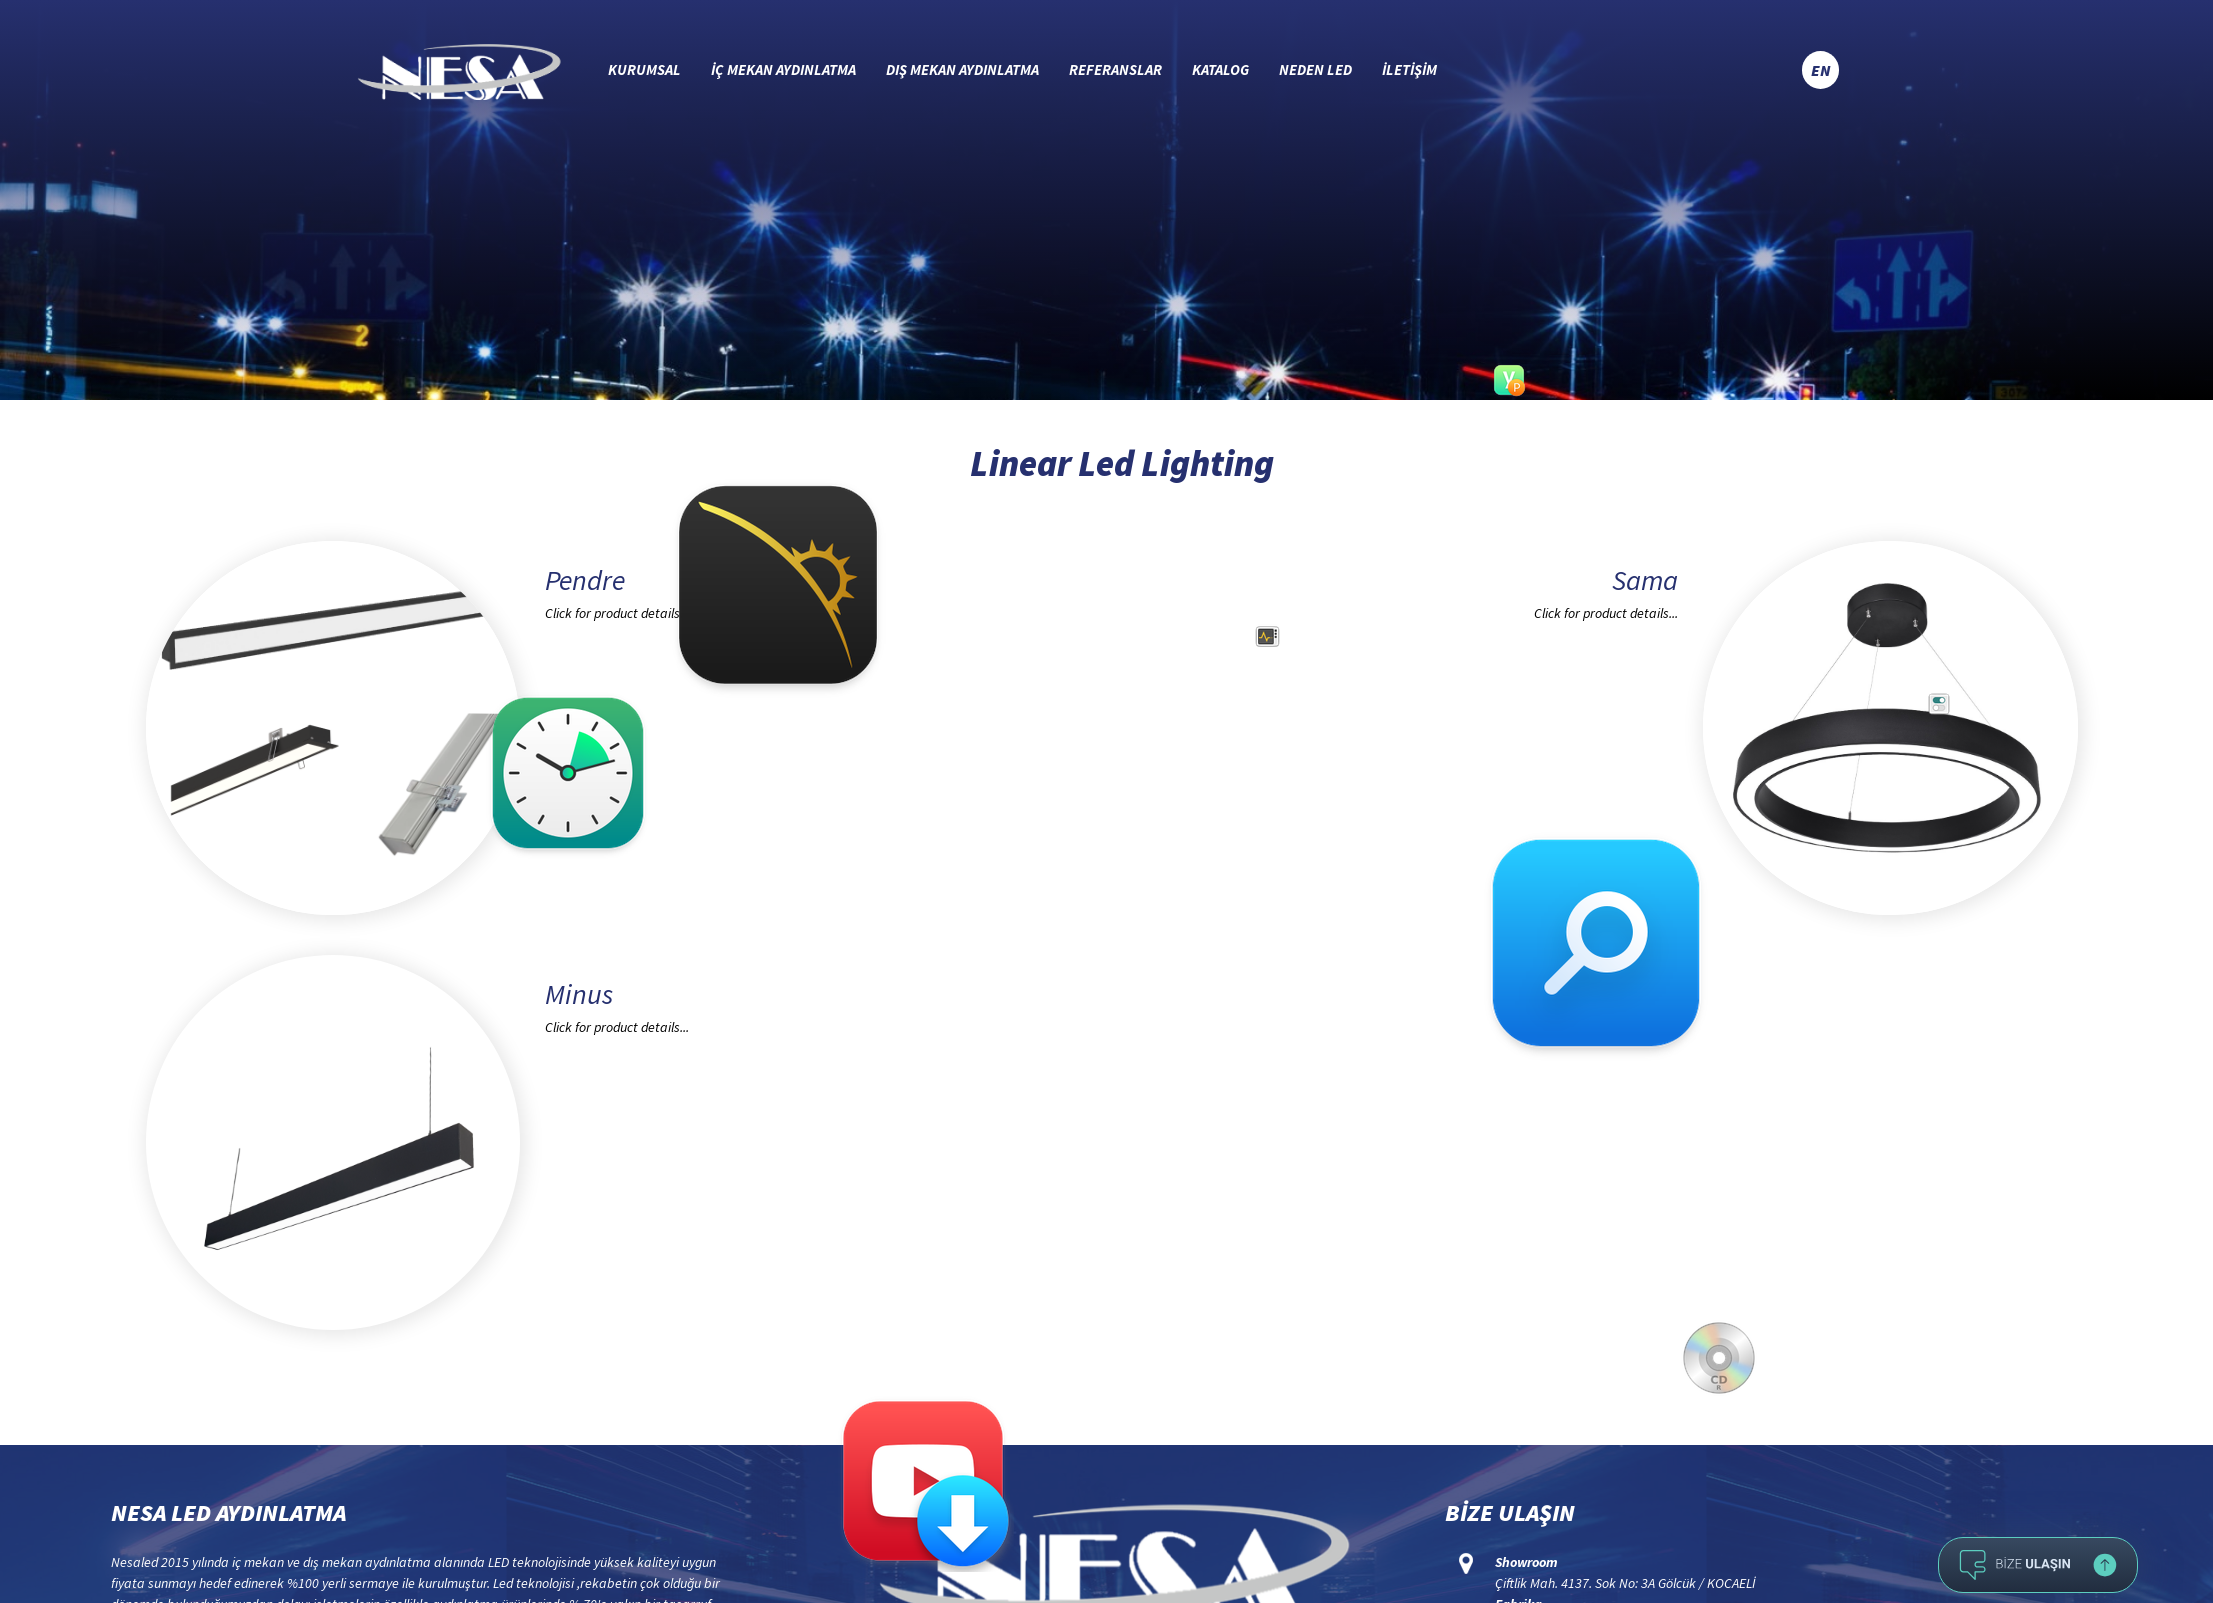 The height and width of the screenshot is (1603, 2213). What do you see at coordinates (1267, 636) in the screenshot?
I see `open system monitor application` at bounding box center [1267, 636].